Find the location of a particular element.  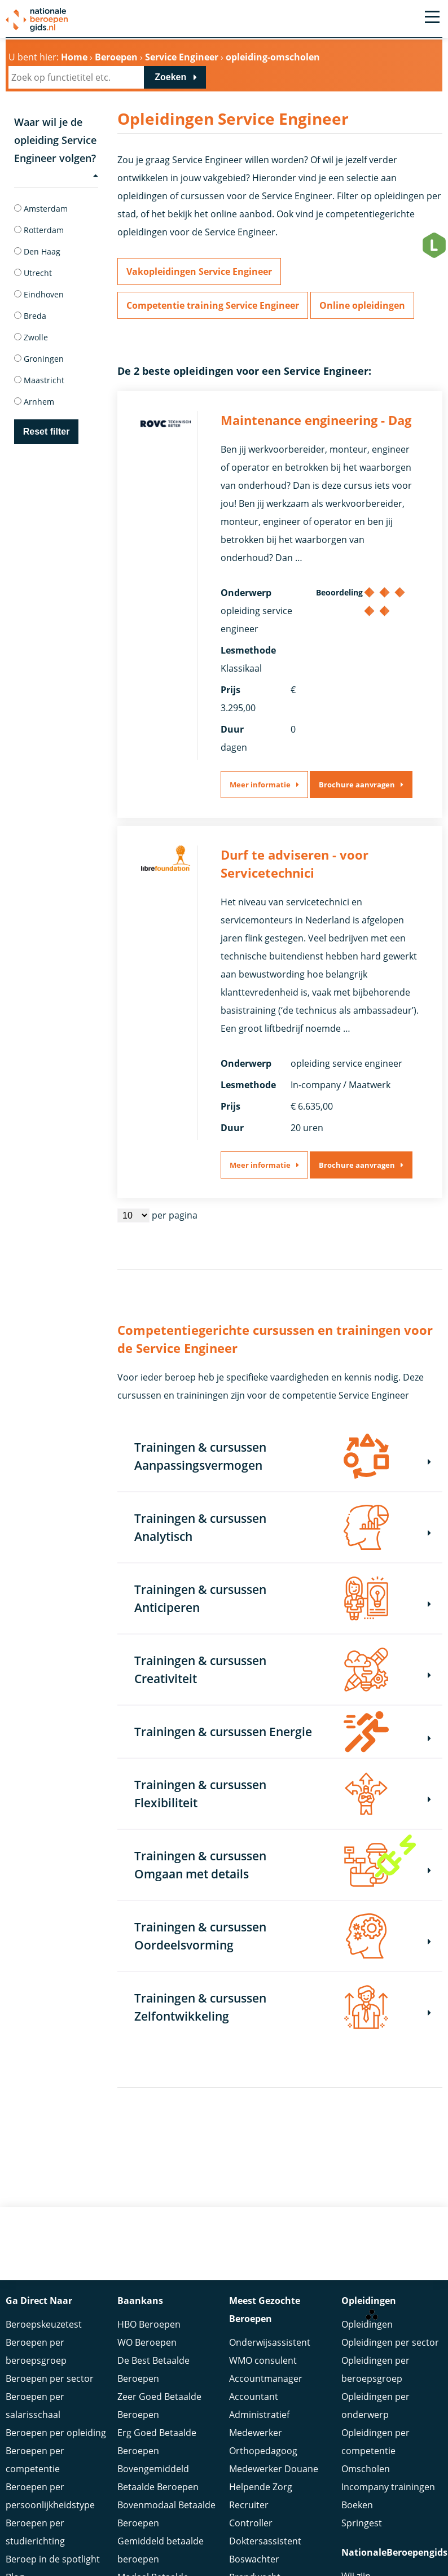

indicates a category or item labeled "L" is located at coordinates (434, 245).